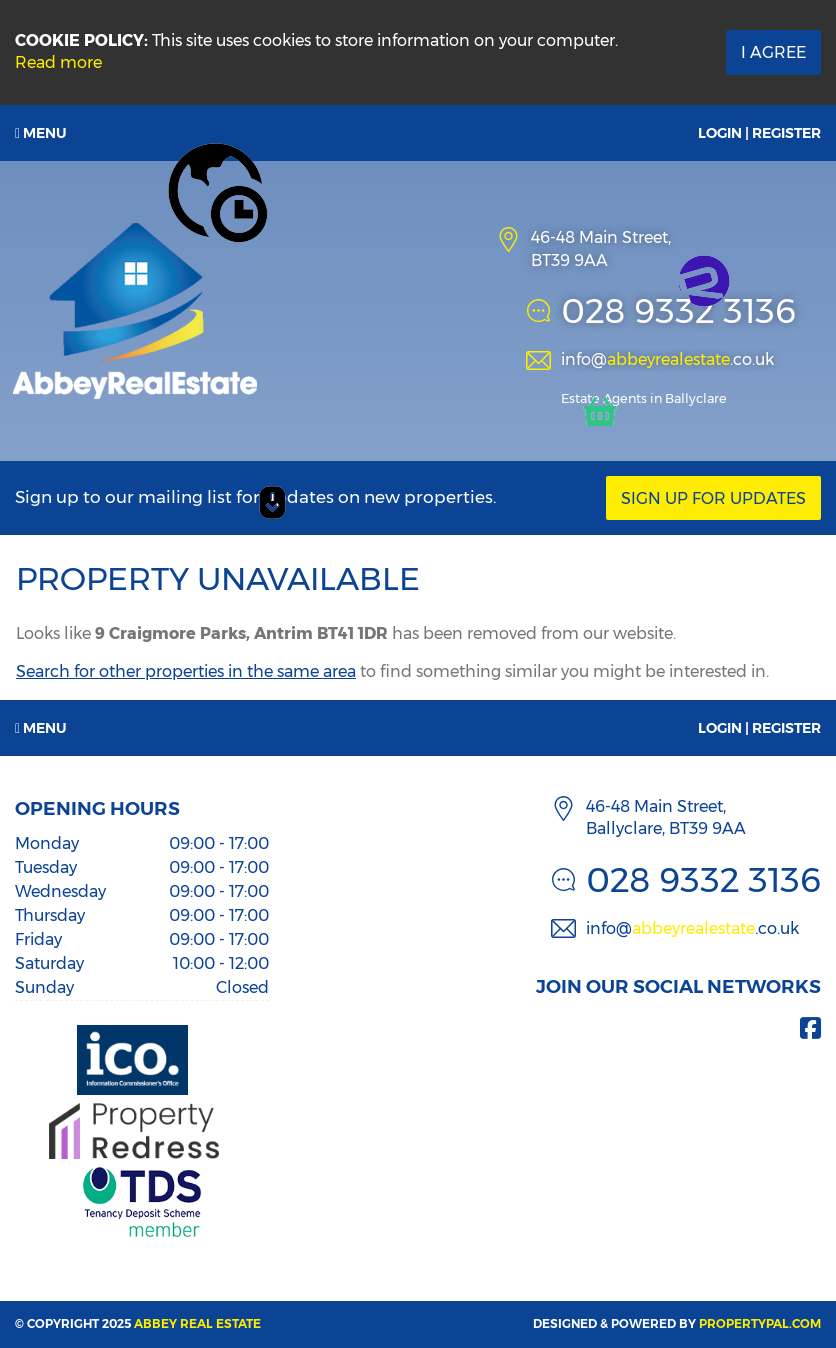 This screenshot has height=1348, width=836. What do you see at coordinates (600, 411) in the screenshot?
I see `view your shopping basket` at bounding box center [600, 411].